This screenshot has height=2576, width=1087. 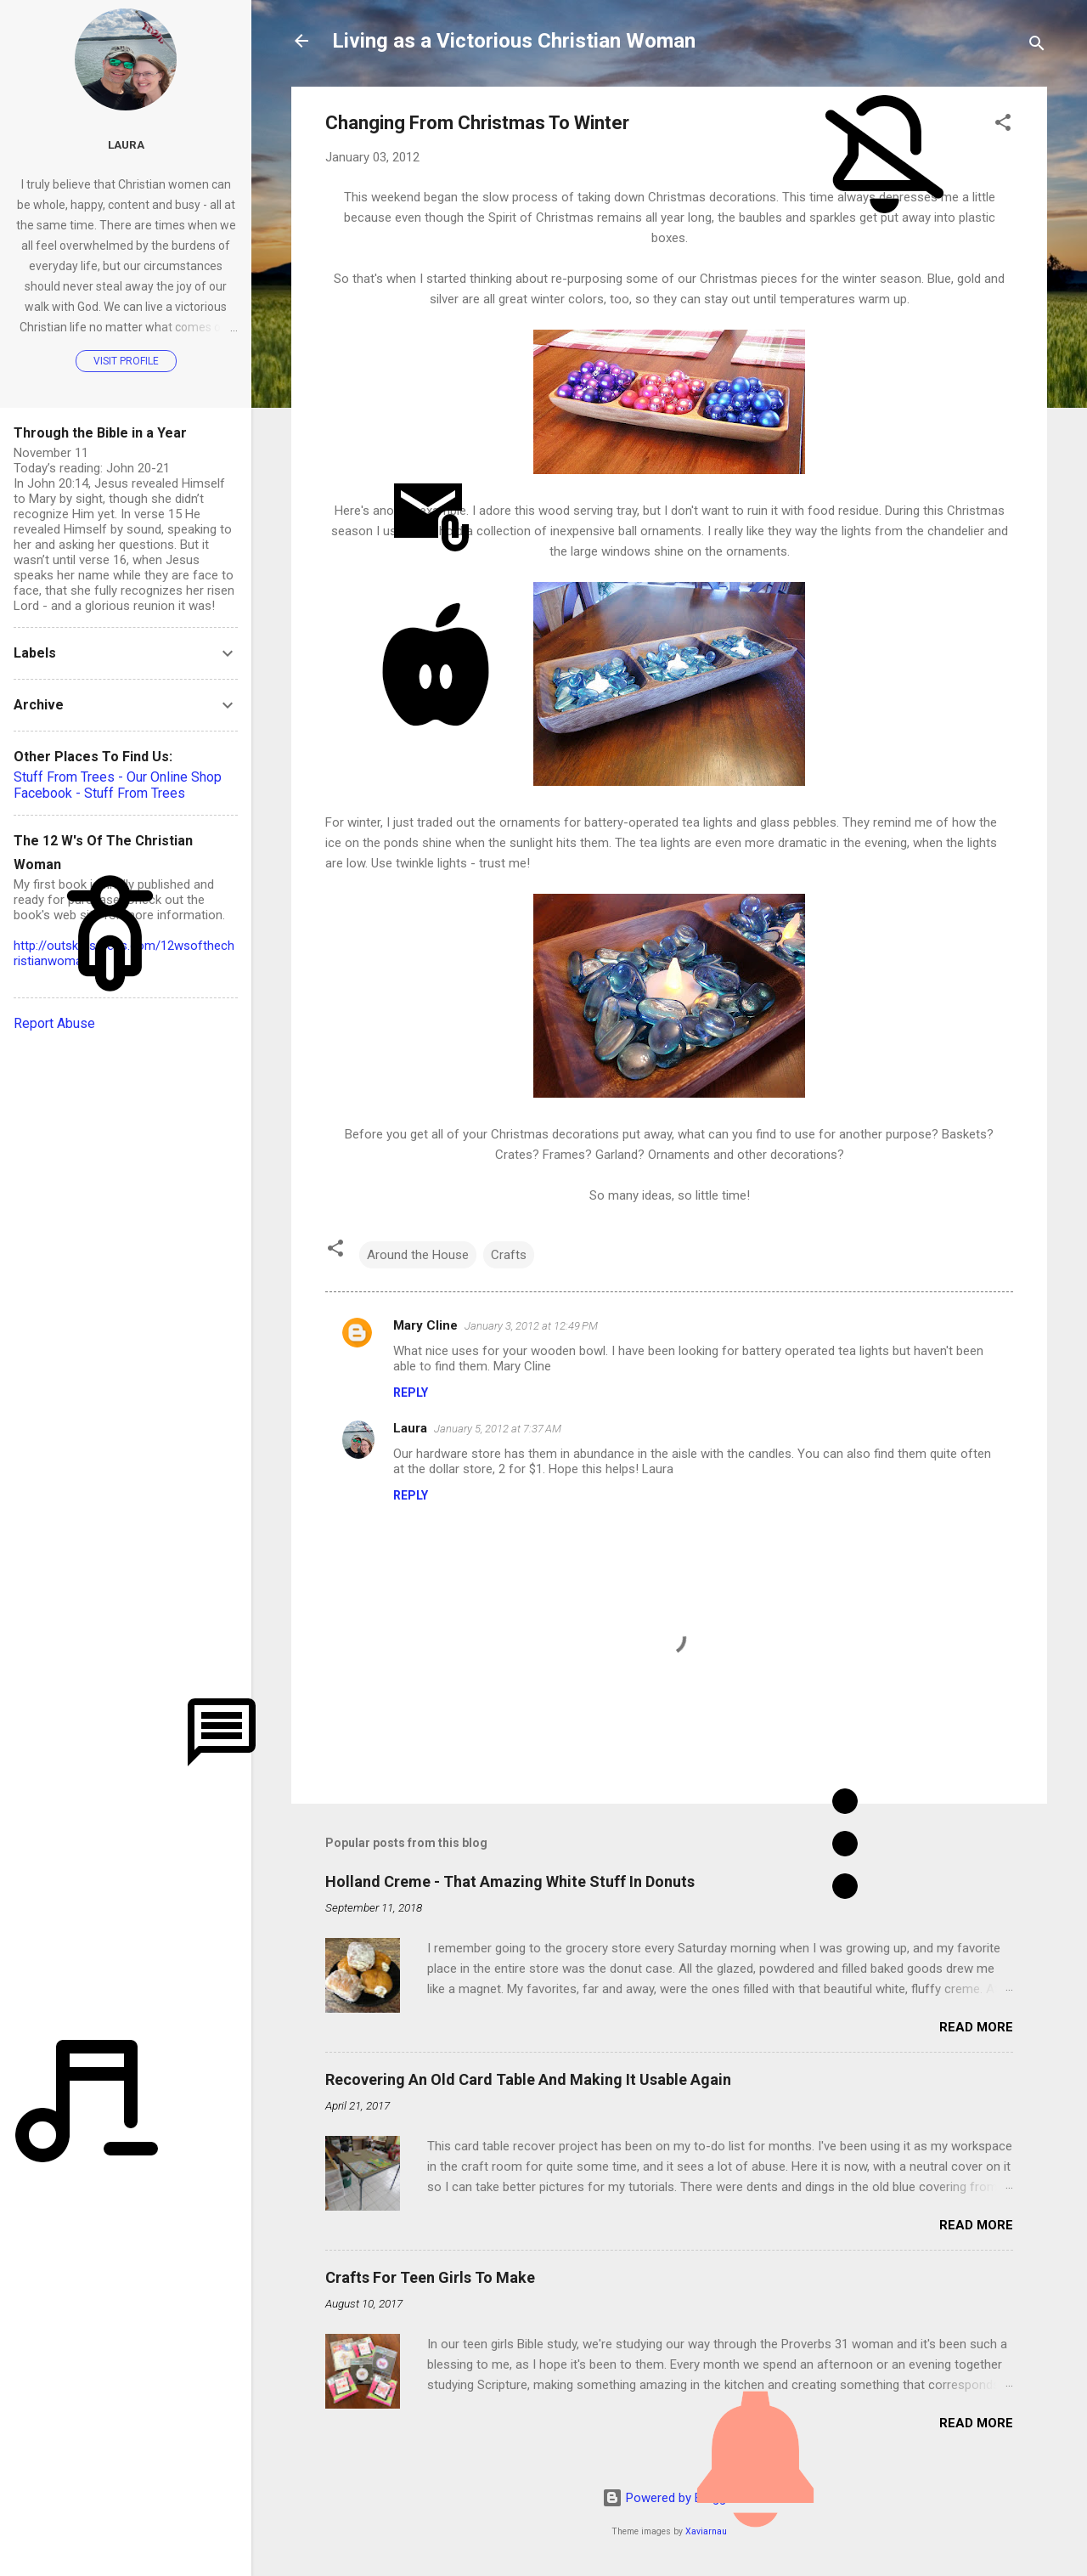 I want to click on mute notifications, so click(x=884, y=154).